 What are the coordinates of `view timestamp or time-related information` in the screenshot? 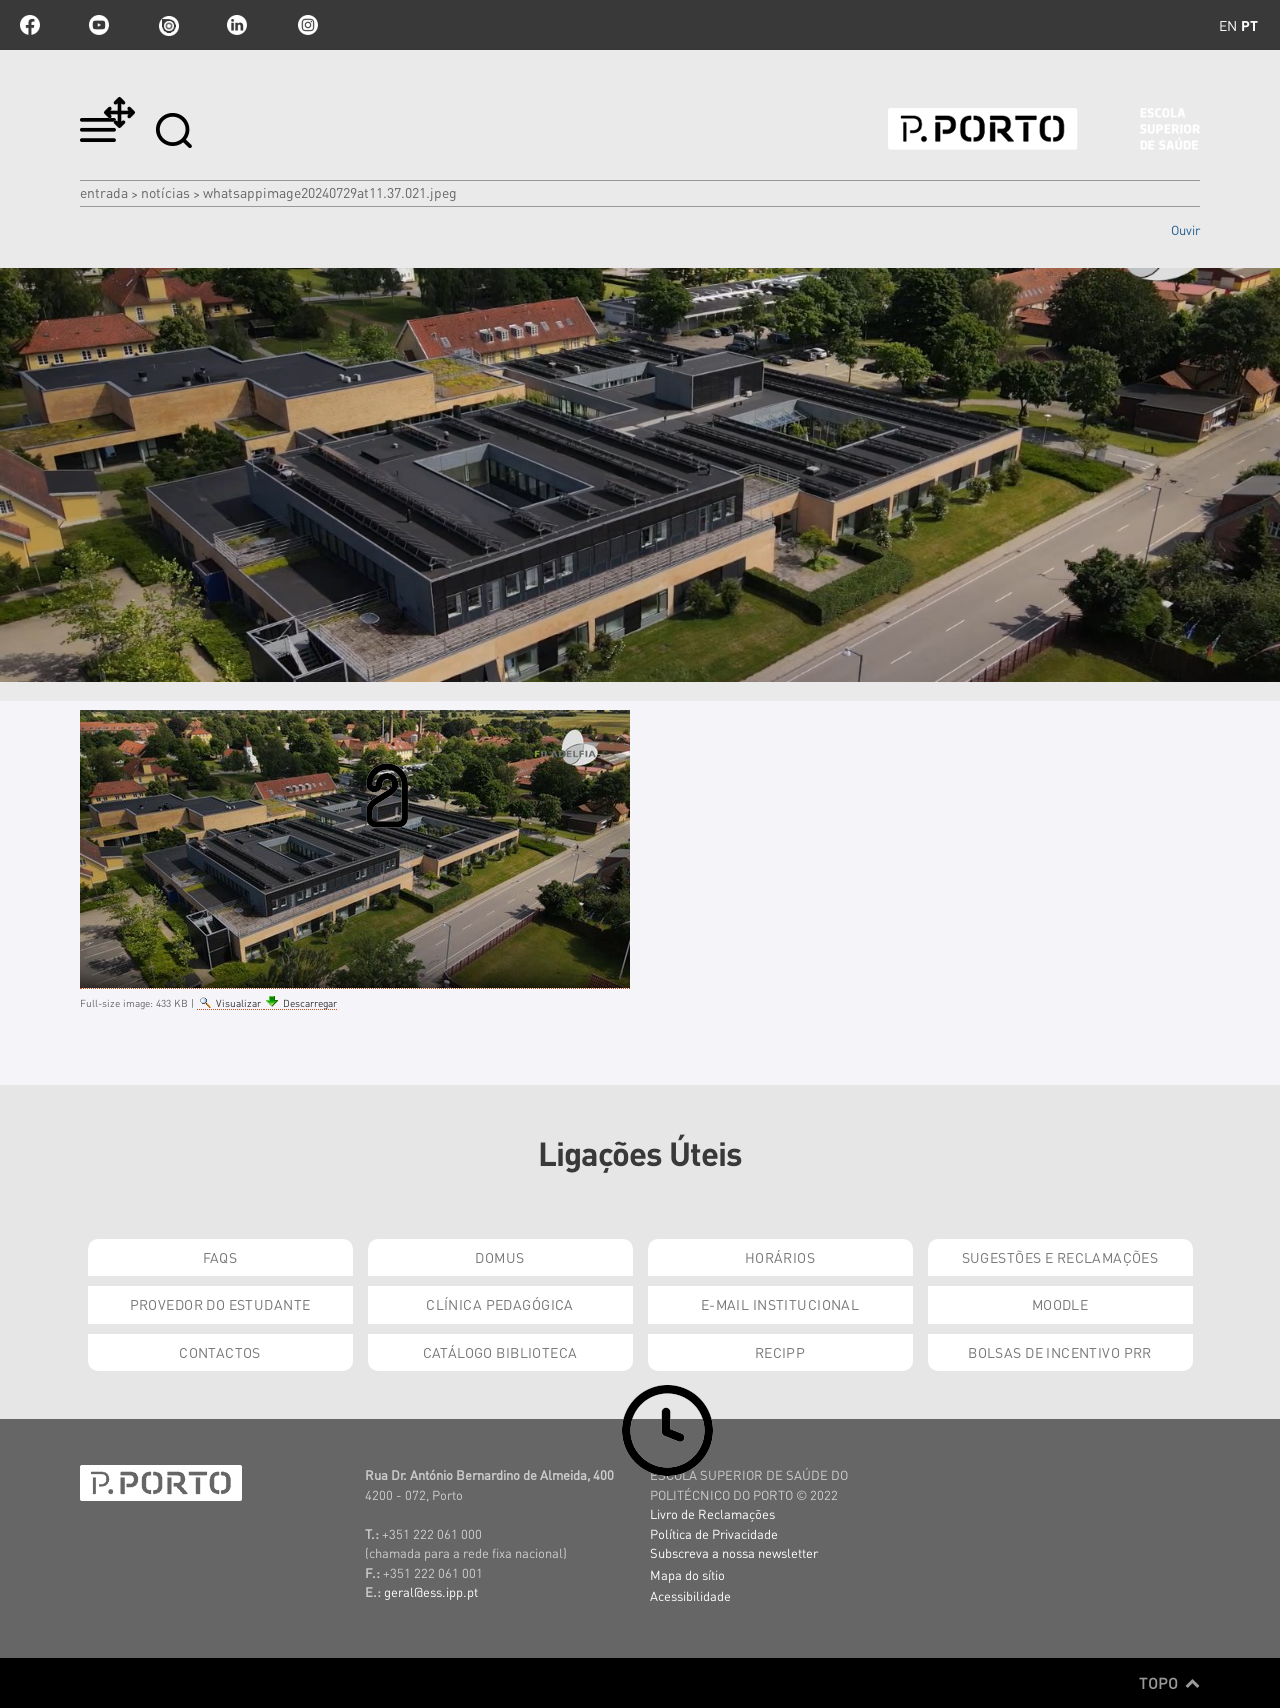 It's located at (667, 1430).